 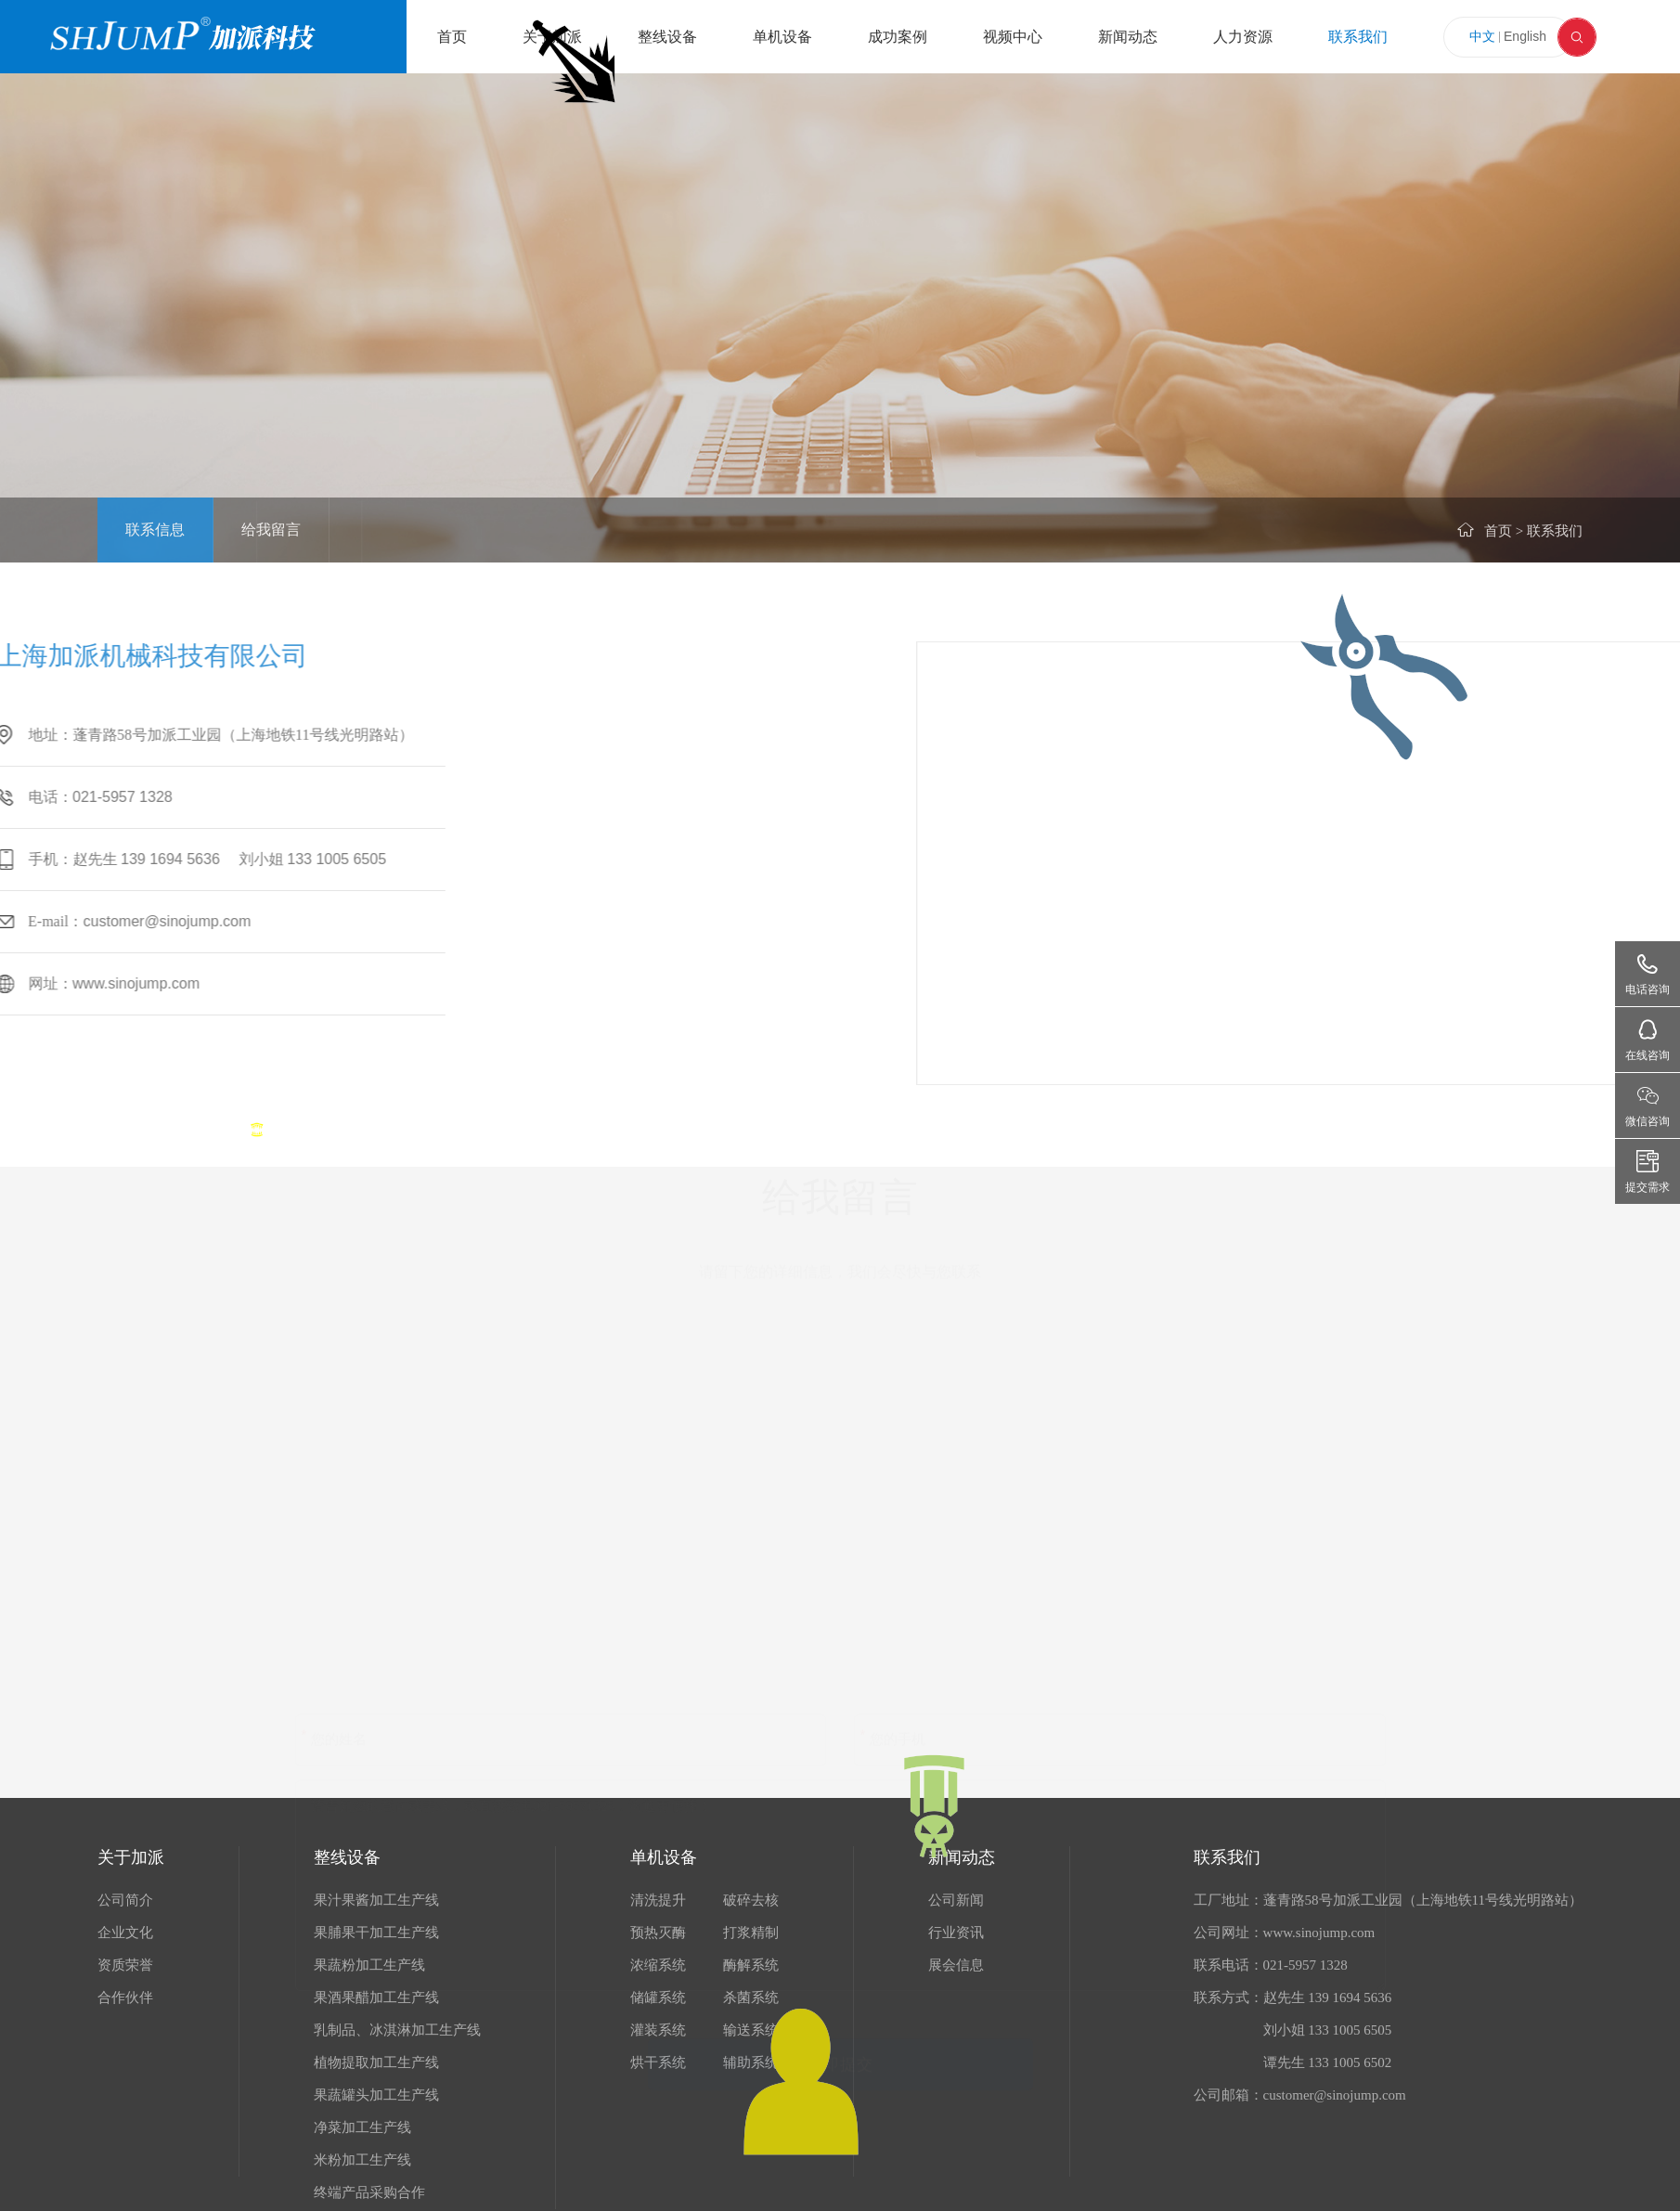 What do you see at coordinates (801, 2077) in the screenshot?
I see `view your character profile` at bounding box center [801, 2077].